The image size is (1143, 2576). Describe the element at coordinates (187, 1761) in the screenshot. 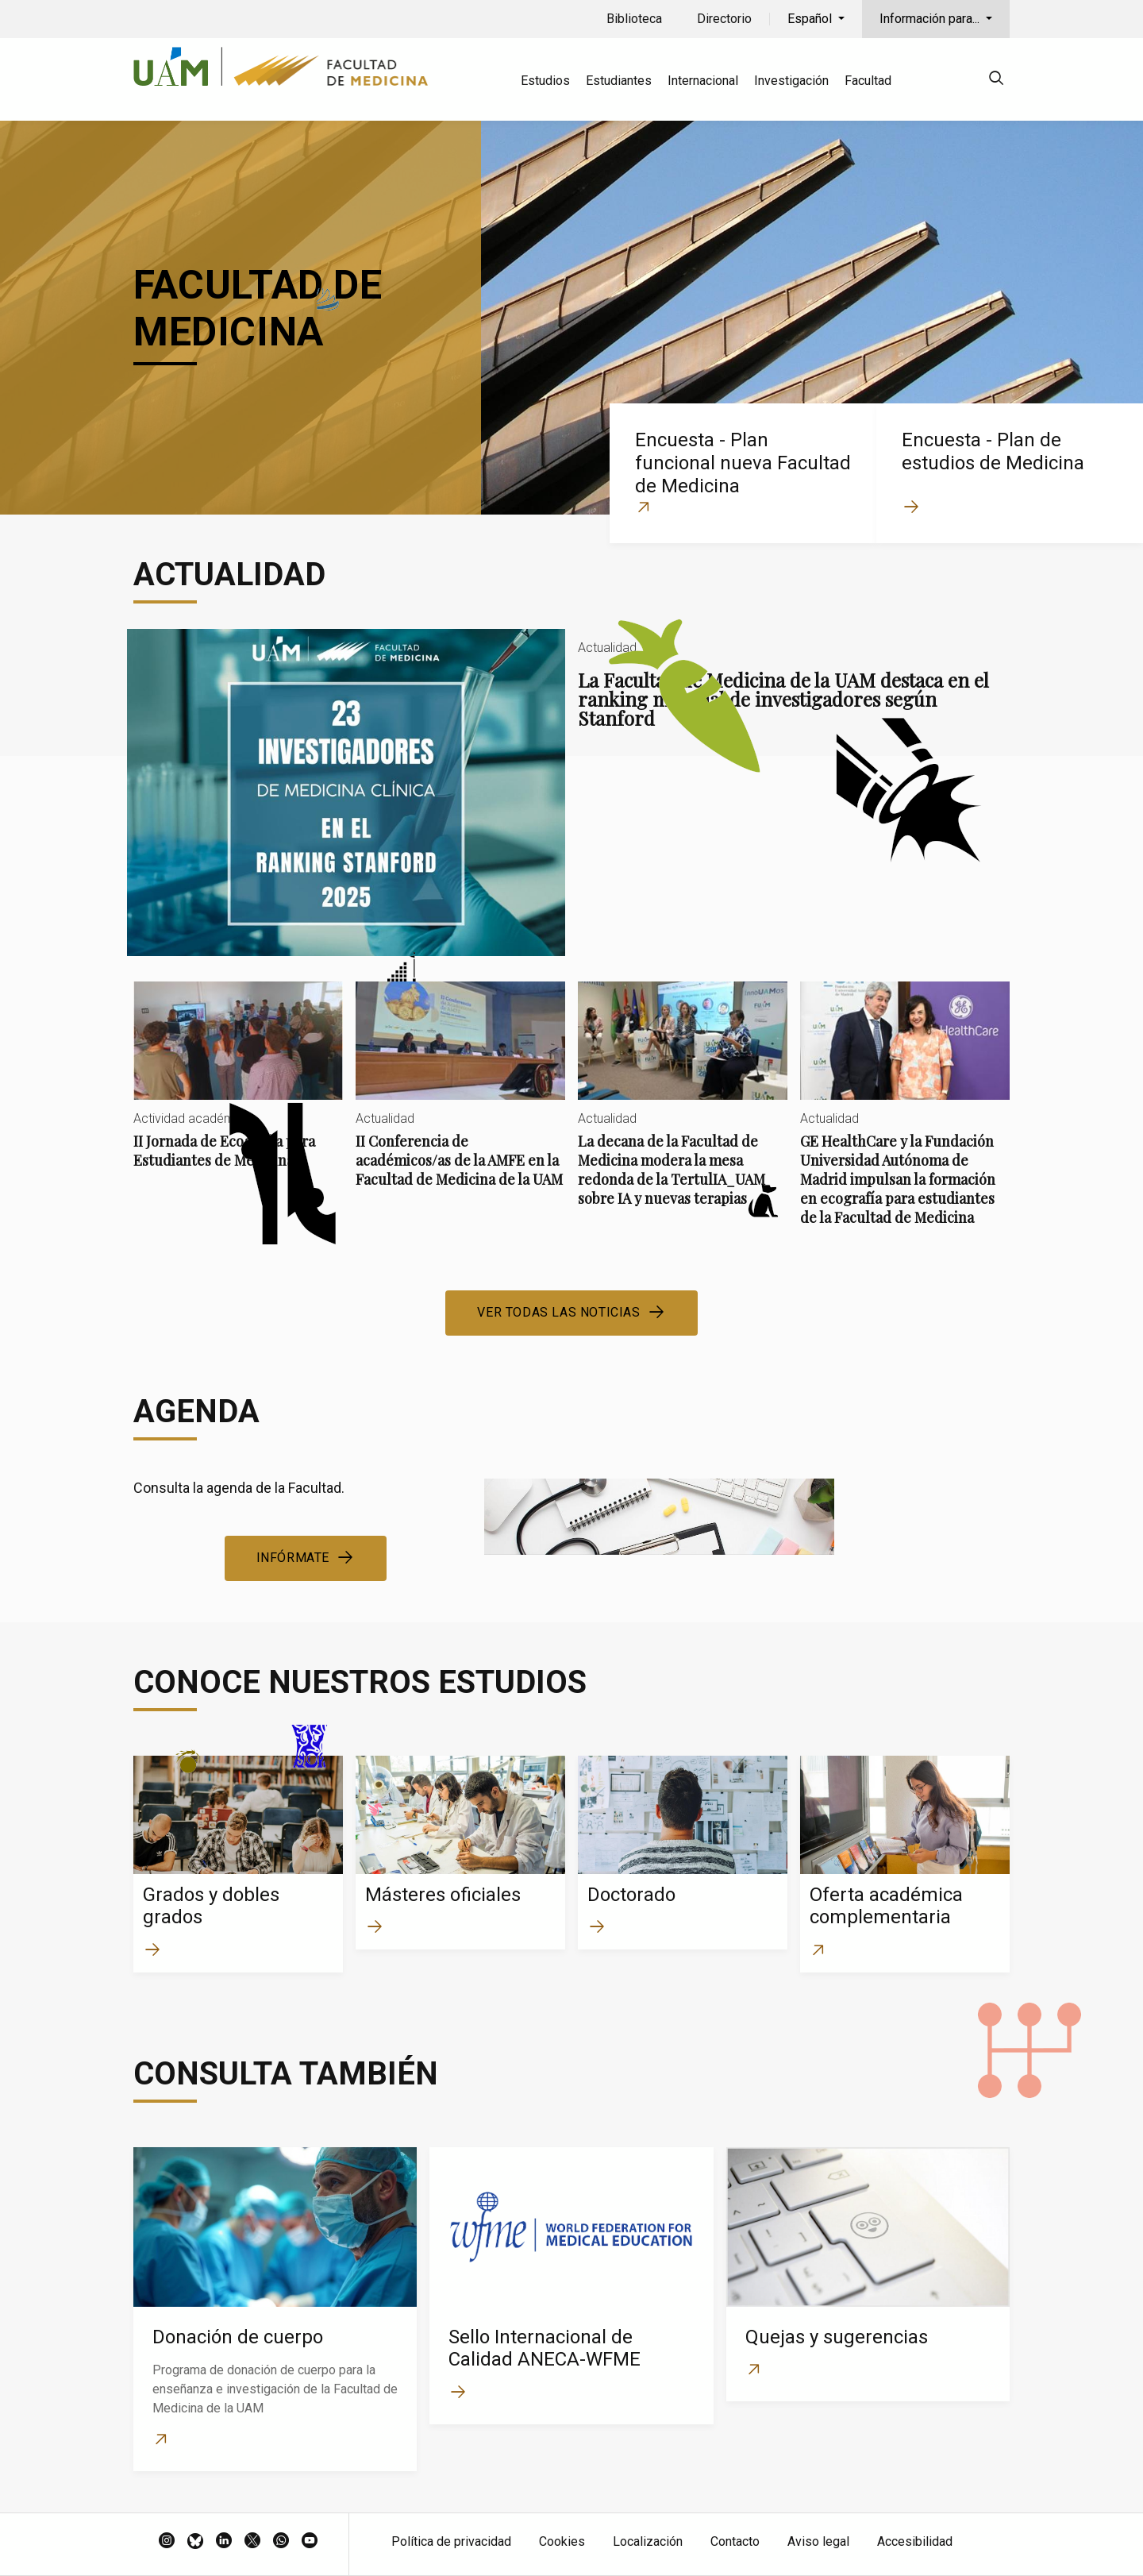

I see `activate a bomb or explosive item in-game` at that location.